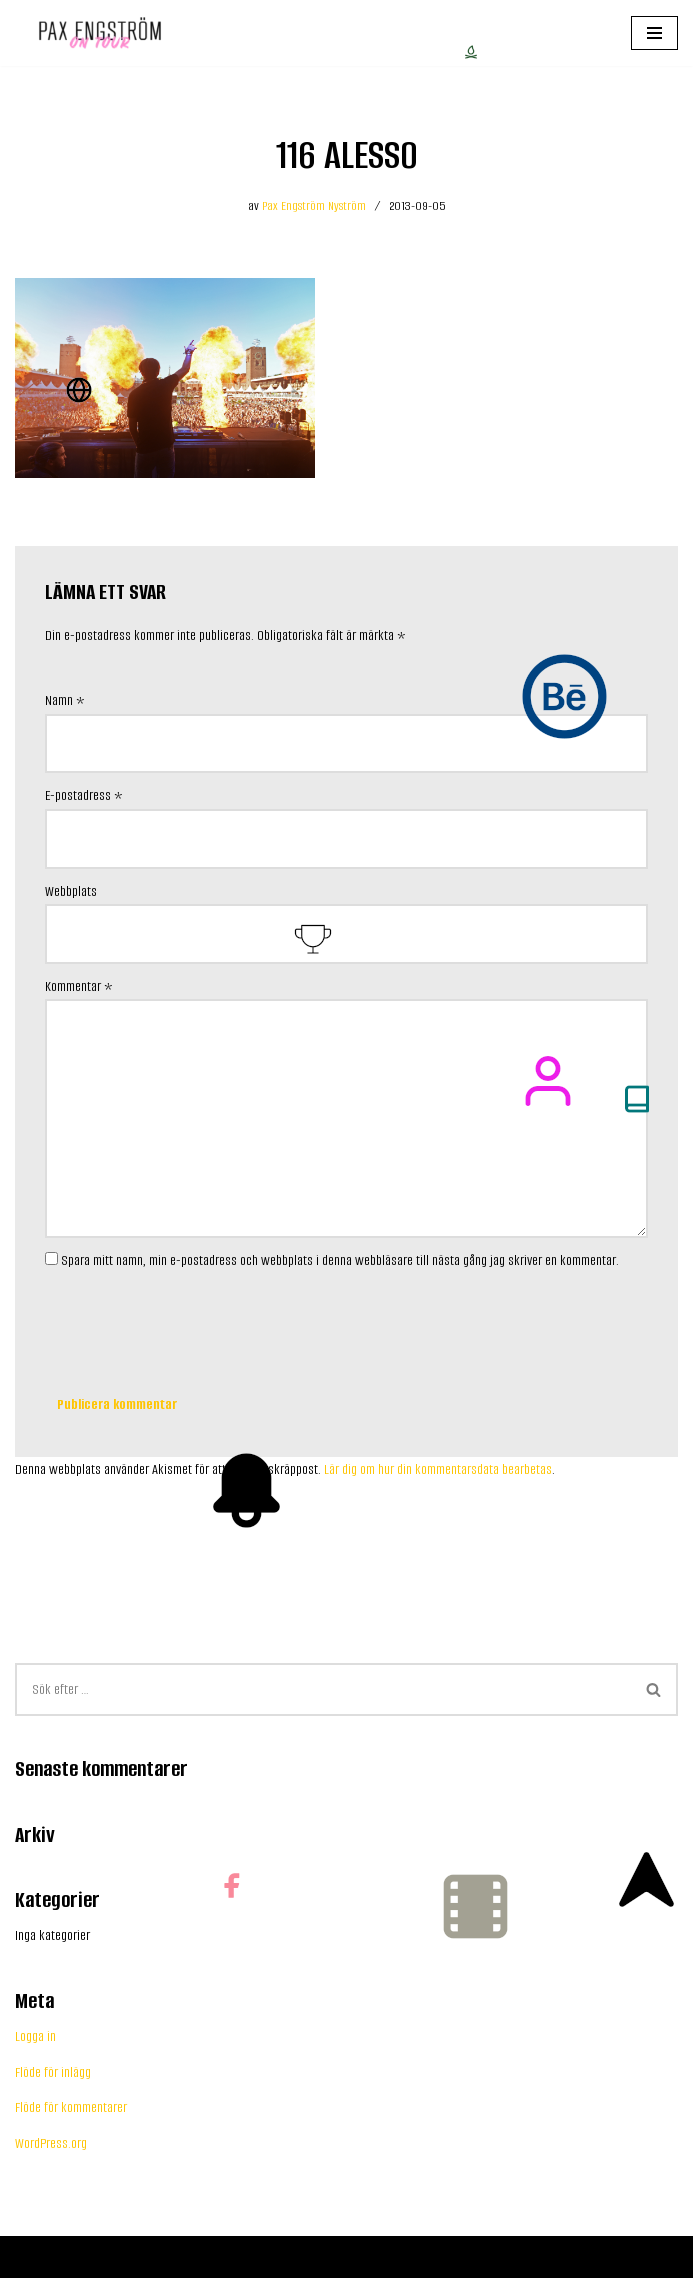 Image resolution: width=693 pixels, height=2278 pixels. What do you see at coordinates (637, 1099) in the screenshot?
I see `open reading or library section` at bounding box center [637, 1099].